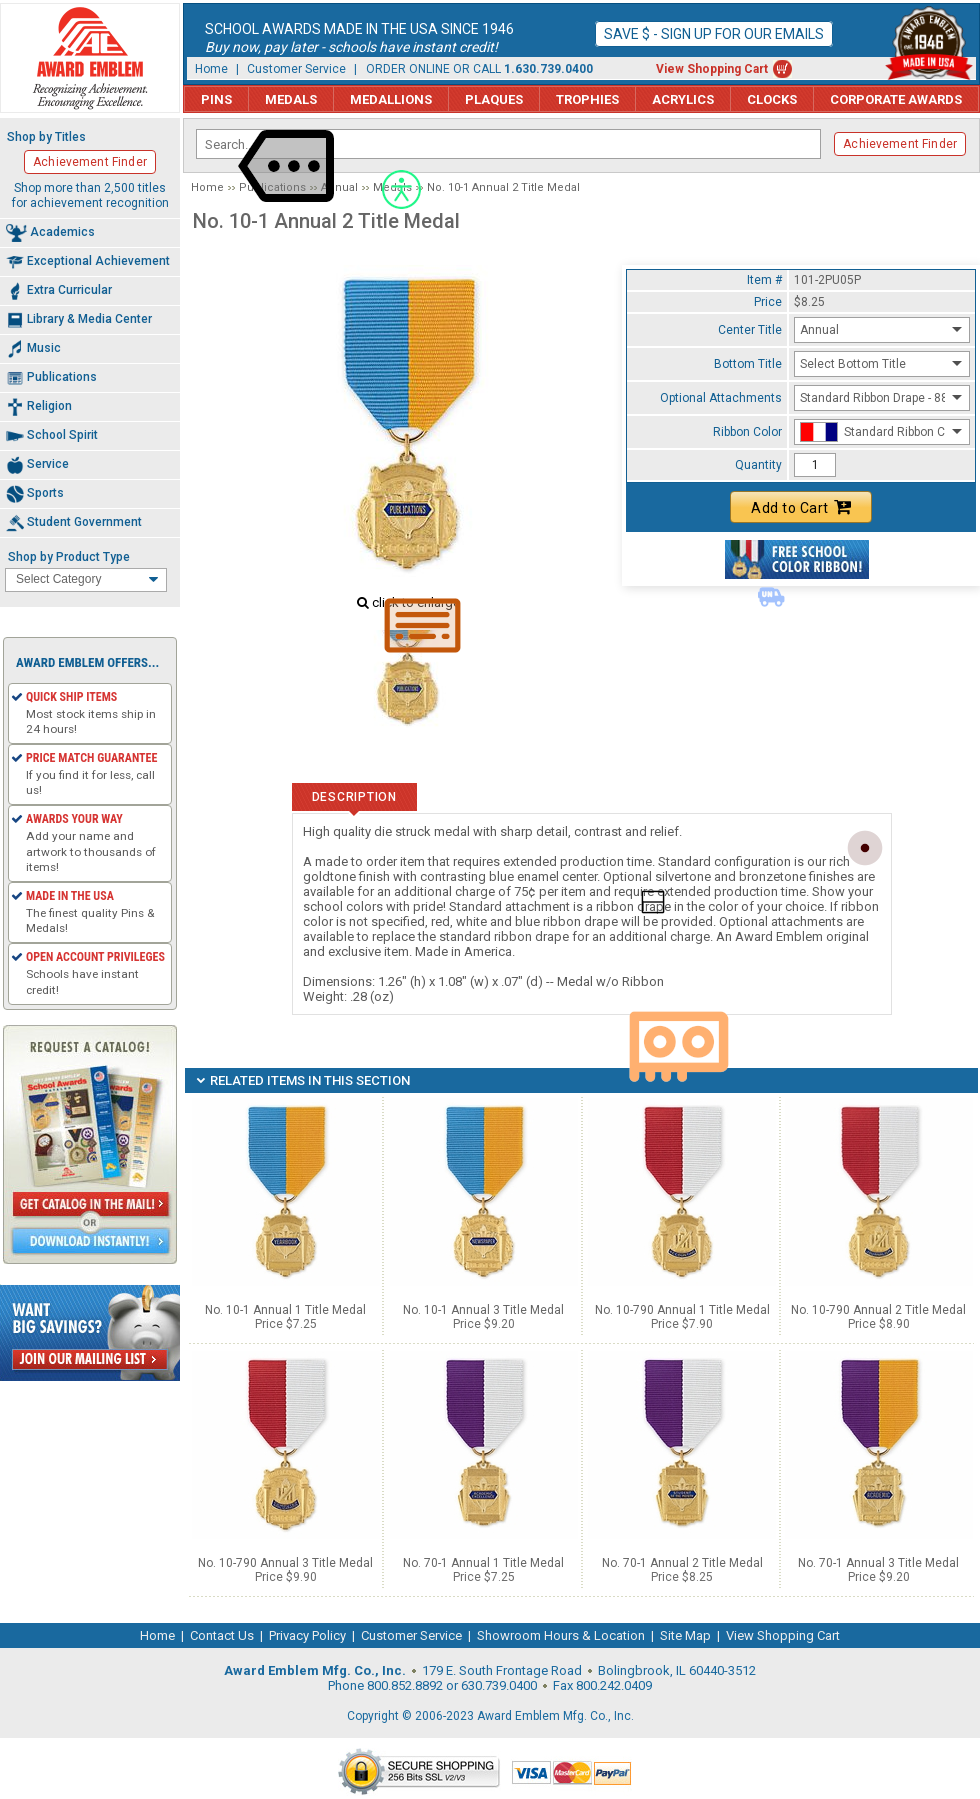  I want to click on split view into top and bottom panels, so click(653, 902).